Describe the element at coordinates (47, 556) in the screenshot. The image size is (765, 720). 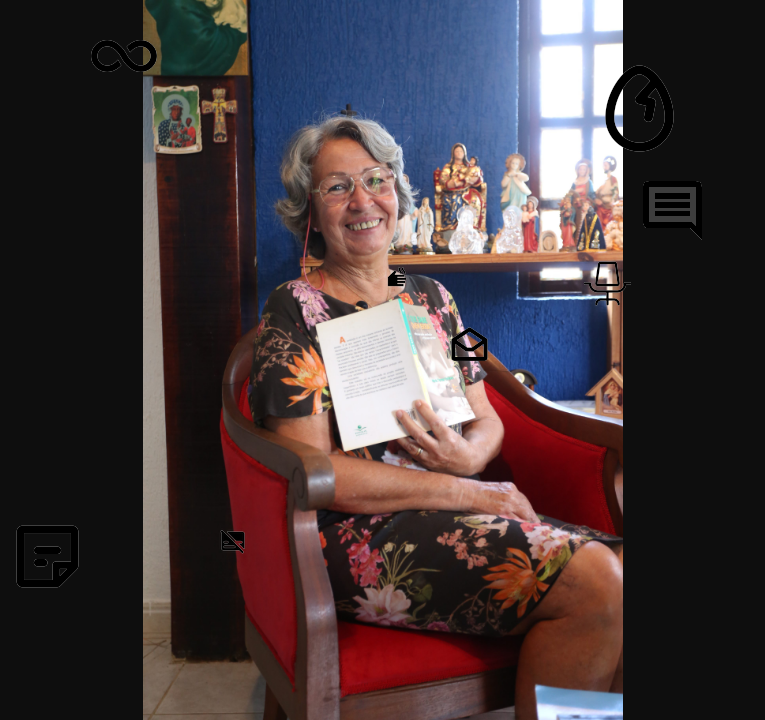
I see `create a new note` at that location.